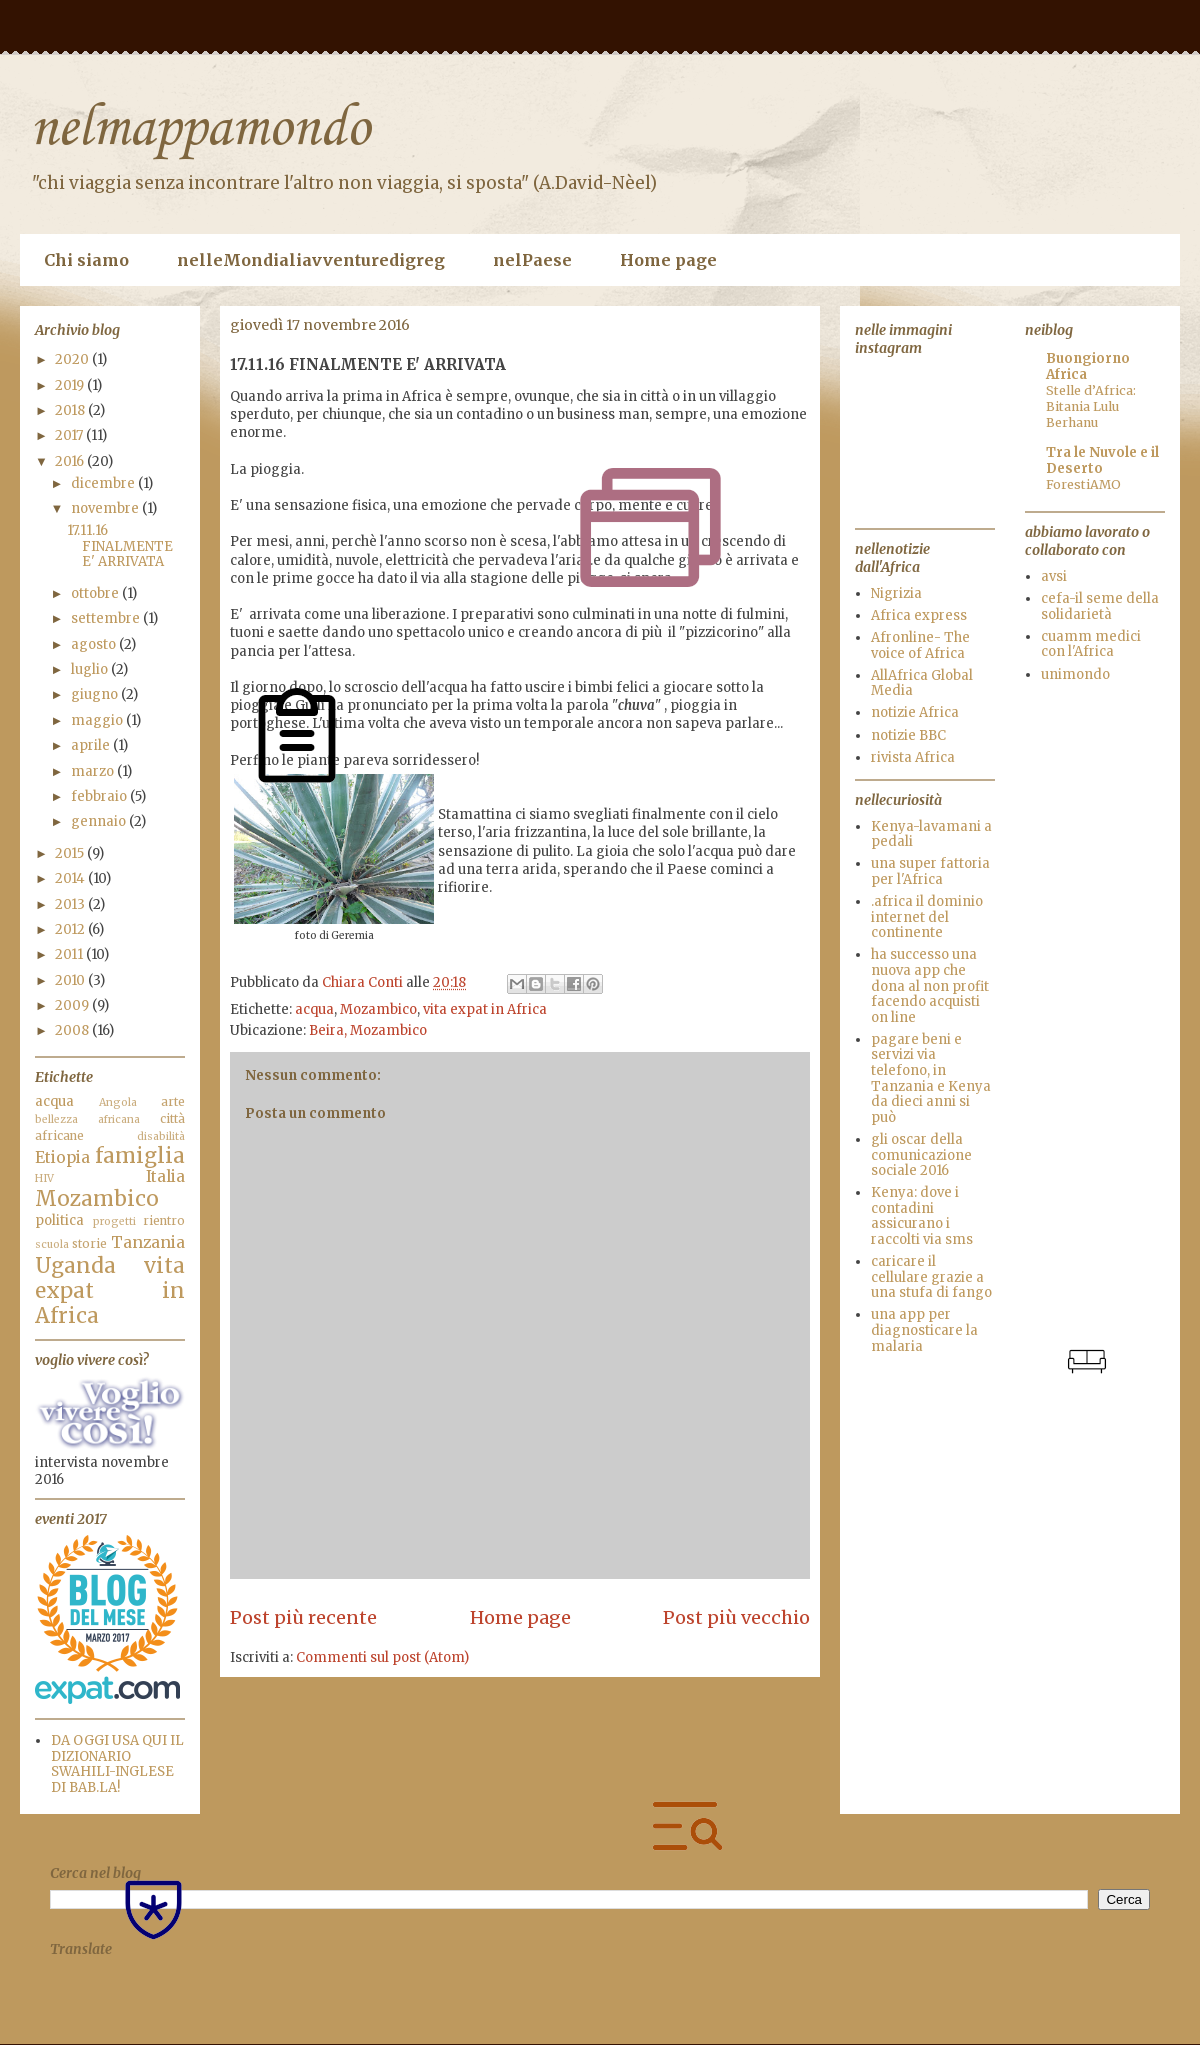 Image resolution: width=1200 pixels, height=2045 pixels. I want to click on browse furniture or home decor items, so click(1087, 1361).